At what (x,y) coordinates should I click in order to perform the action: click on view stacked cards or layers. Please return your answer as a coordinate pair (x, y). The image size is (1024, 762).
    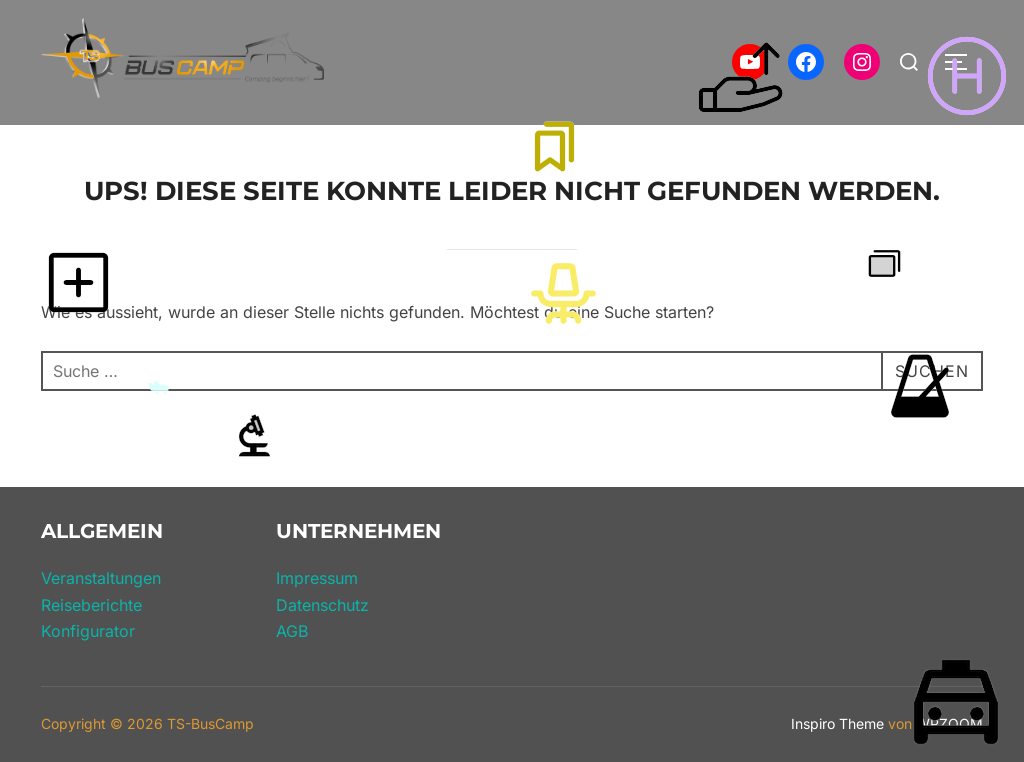
    Looking at the image, I should click on (884, 263).